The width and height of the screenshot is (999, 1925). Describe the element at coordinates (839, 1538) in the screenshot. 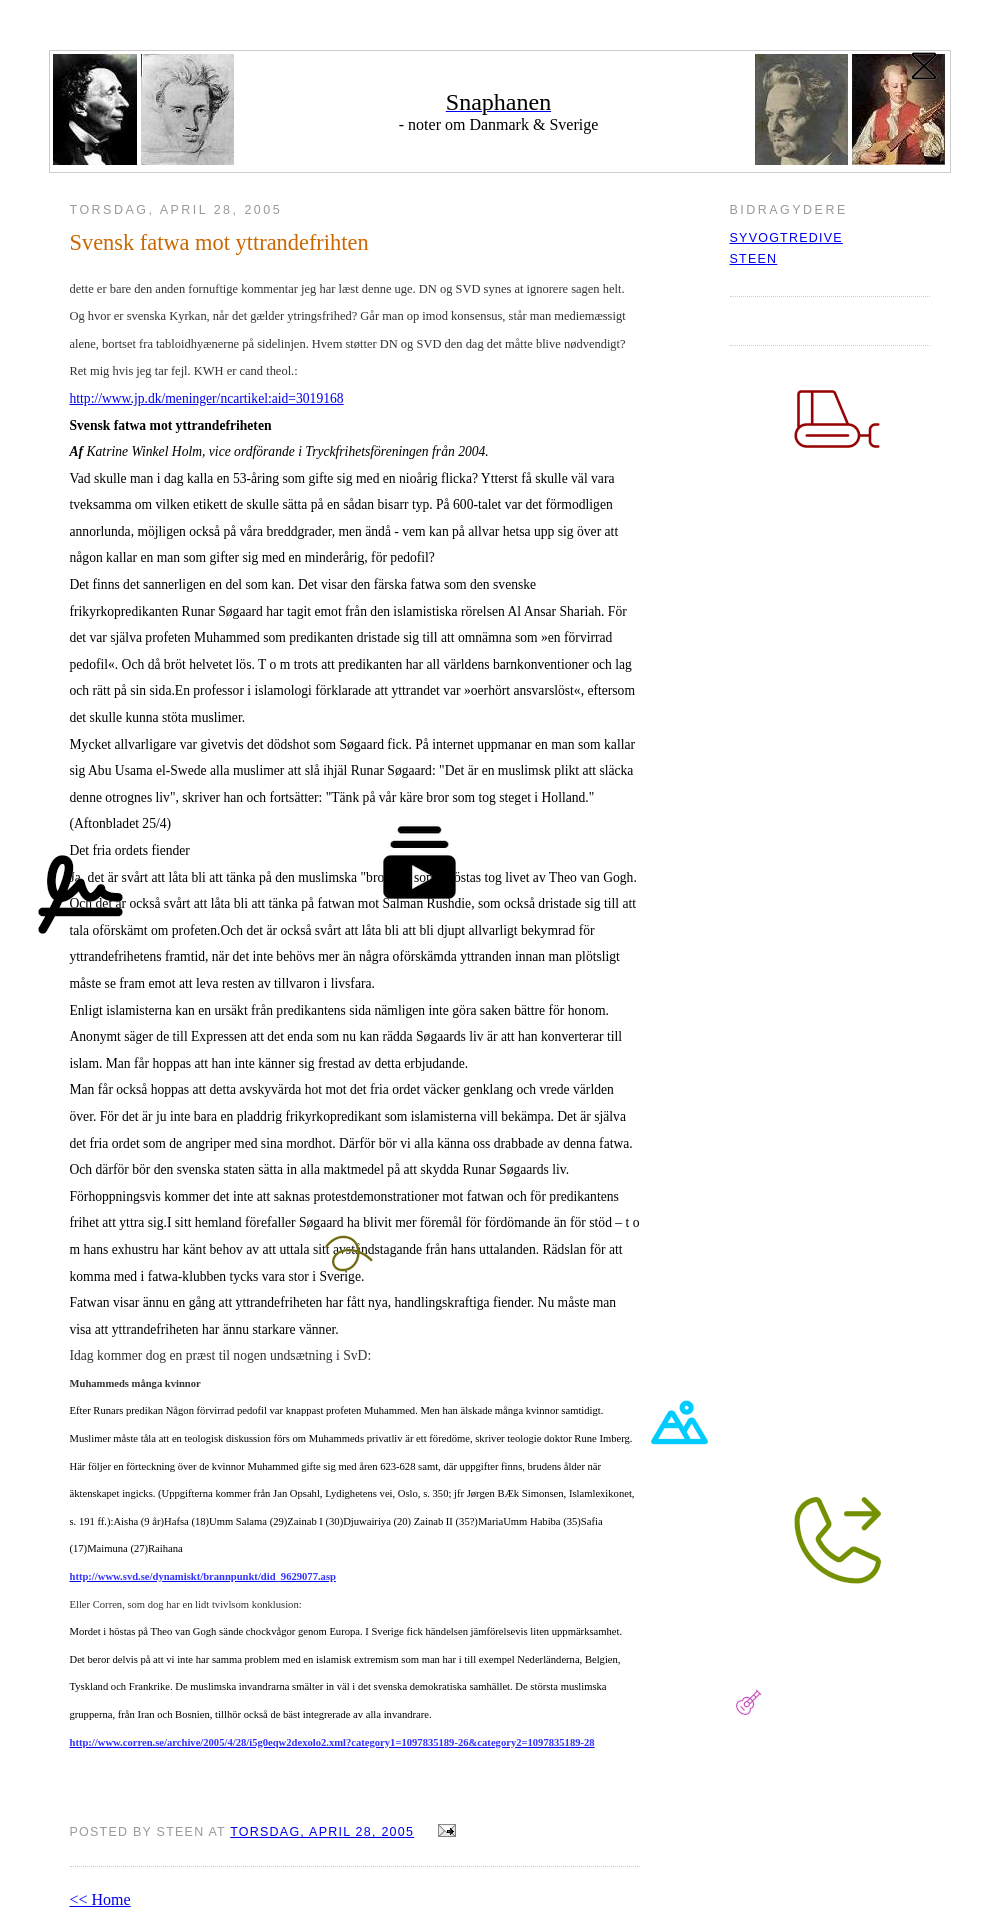

I see `transfer an active call` at that location.